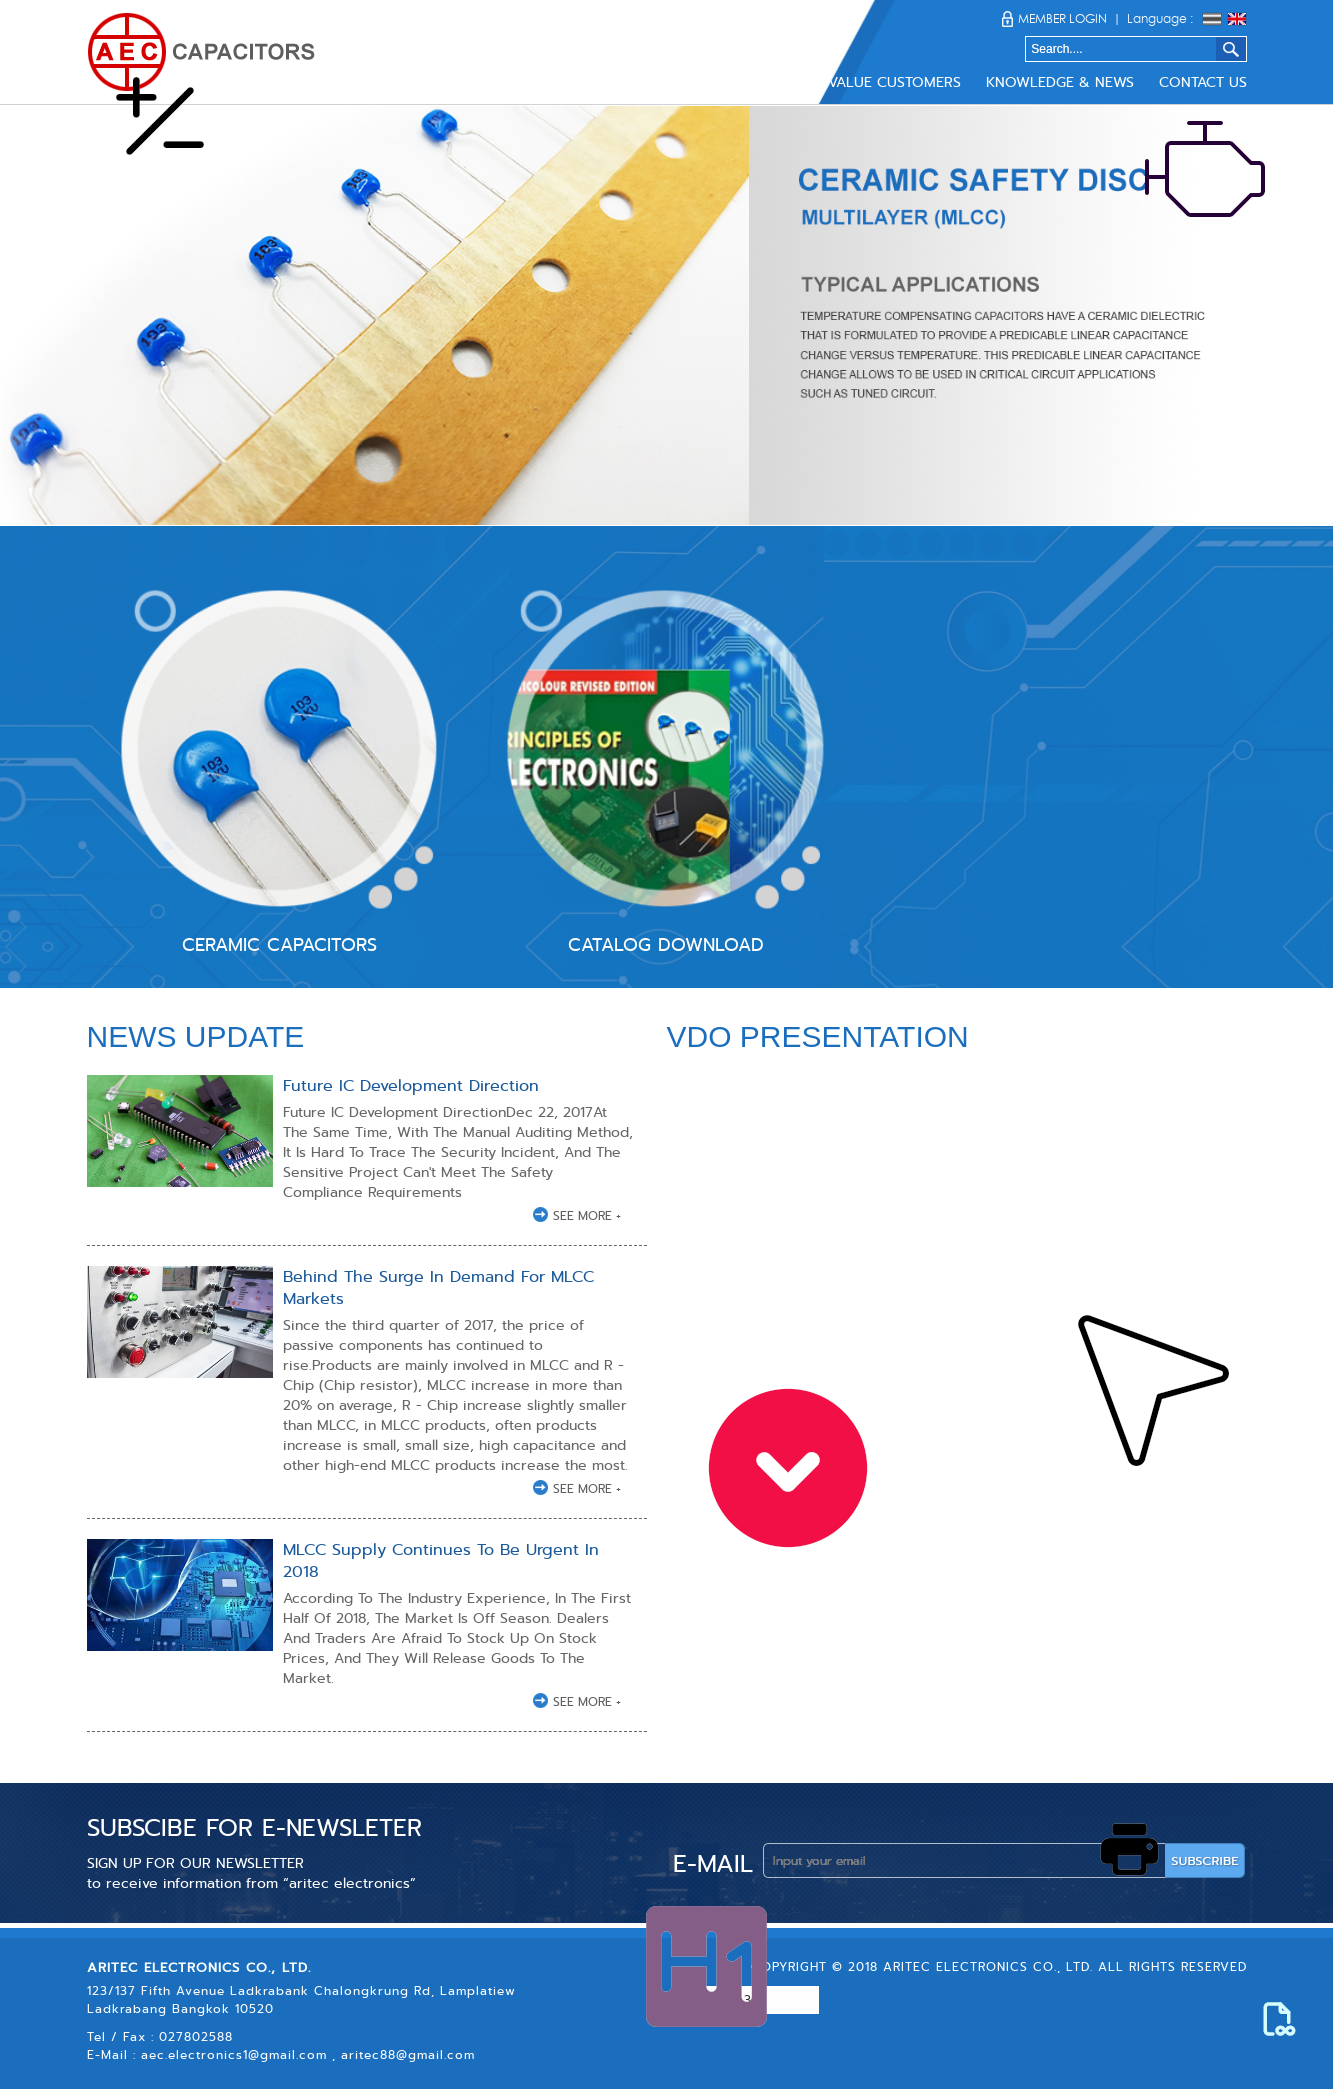  What do you see at coordinates (1203, 171) in the screenshot?
I see `view engine status or diagnostics` at bounding box center [1203, 171].